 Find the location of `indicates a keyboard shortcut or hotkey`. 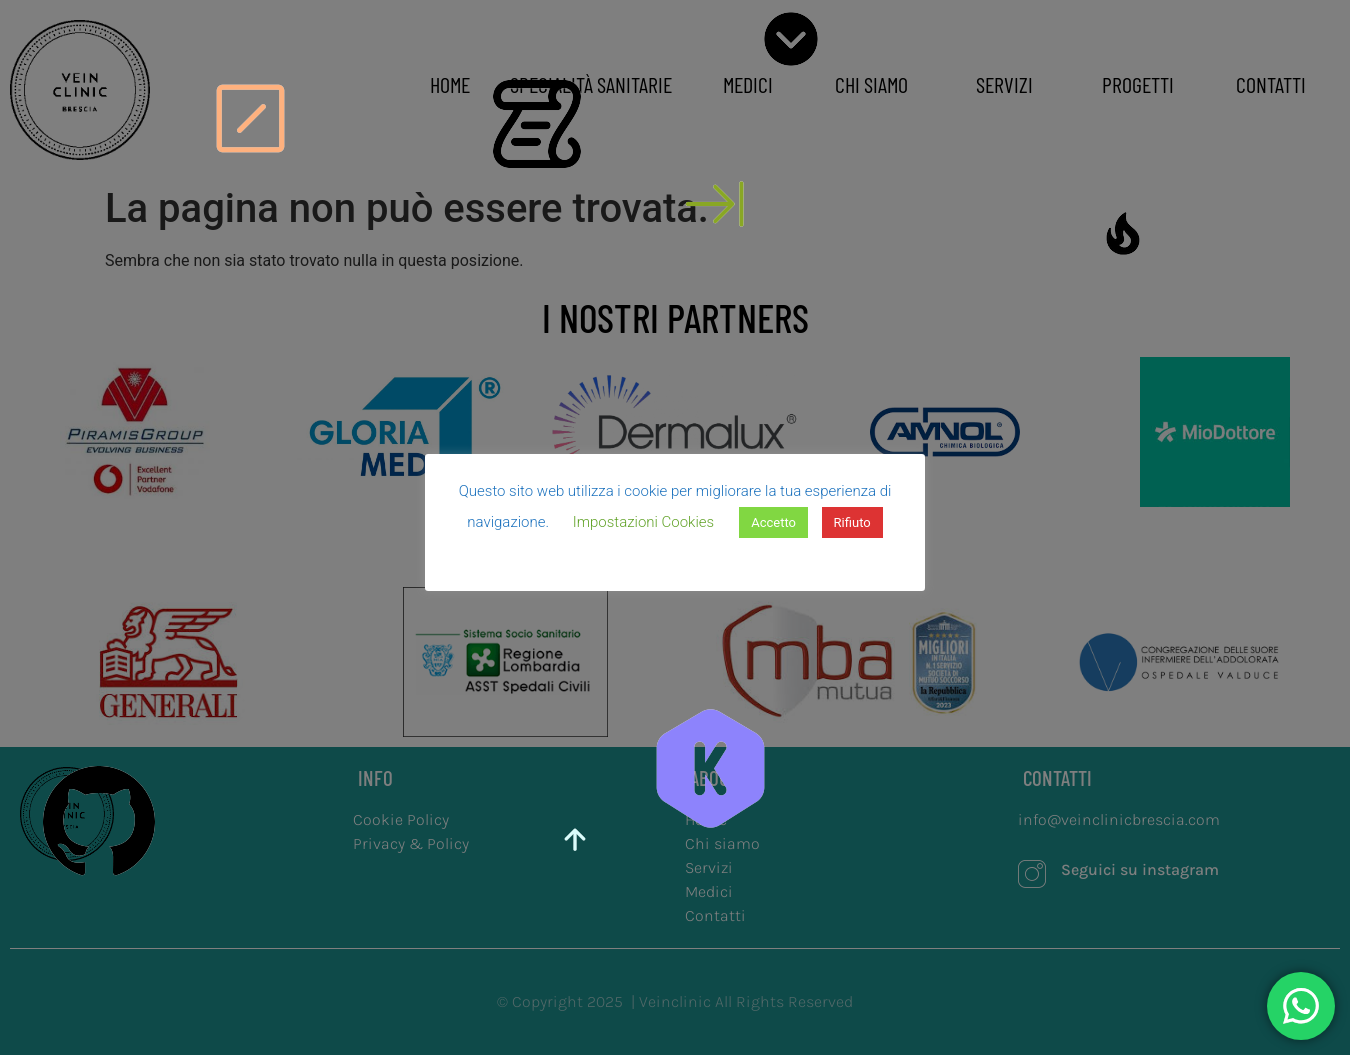

indicates a keyboard shortcut or hotkey is located at coordinates (710, 768).